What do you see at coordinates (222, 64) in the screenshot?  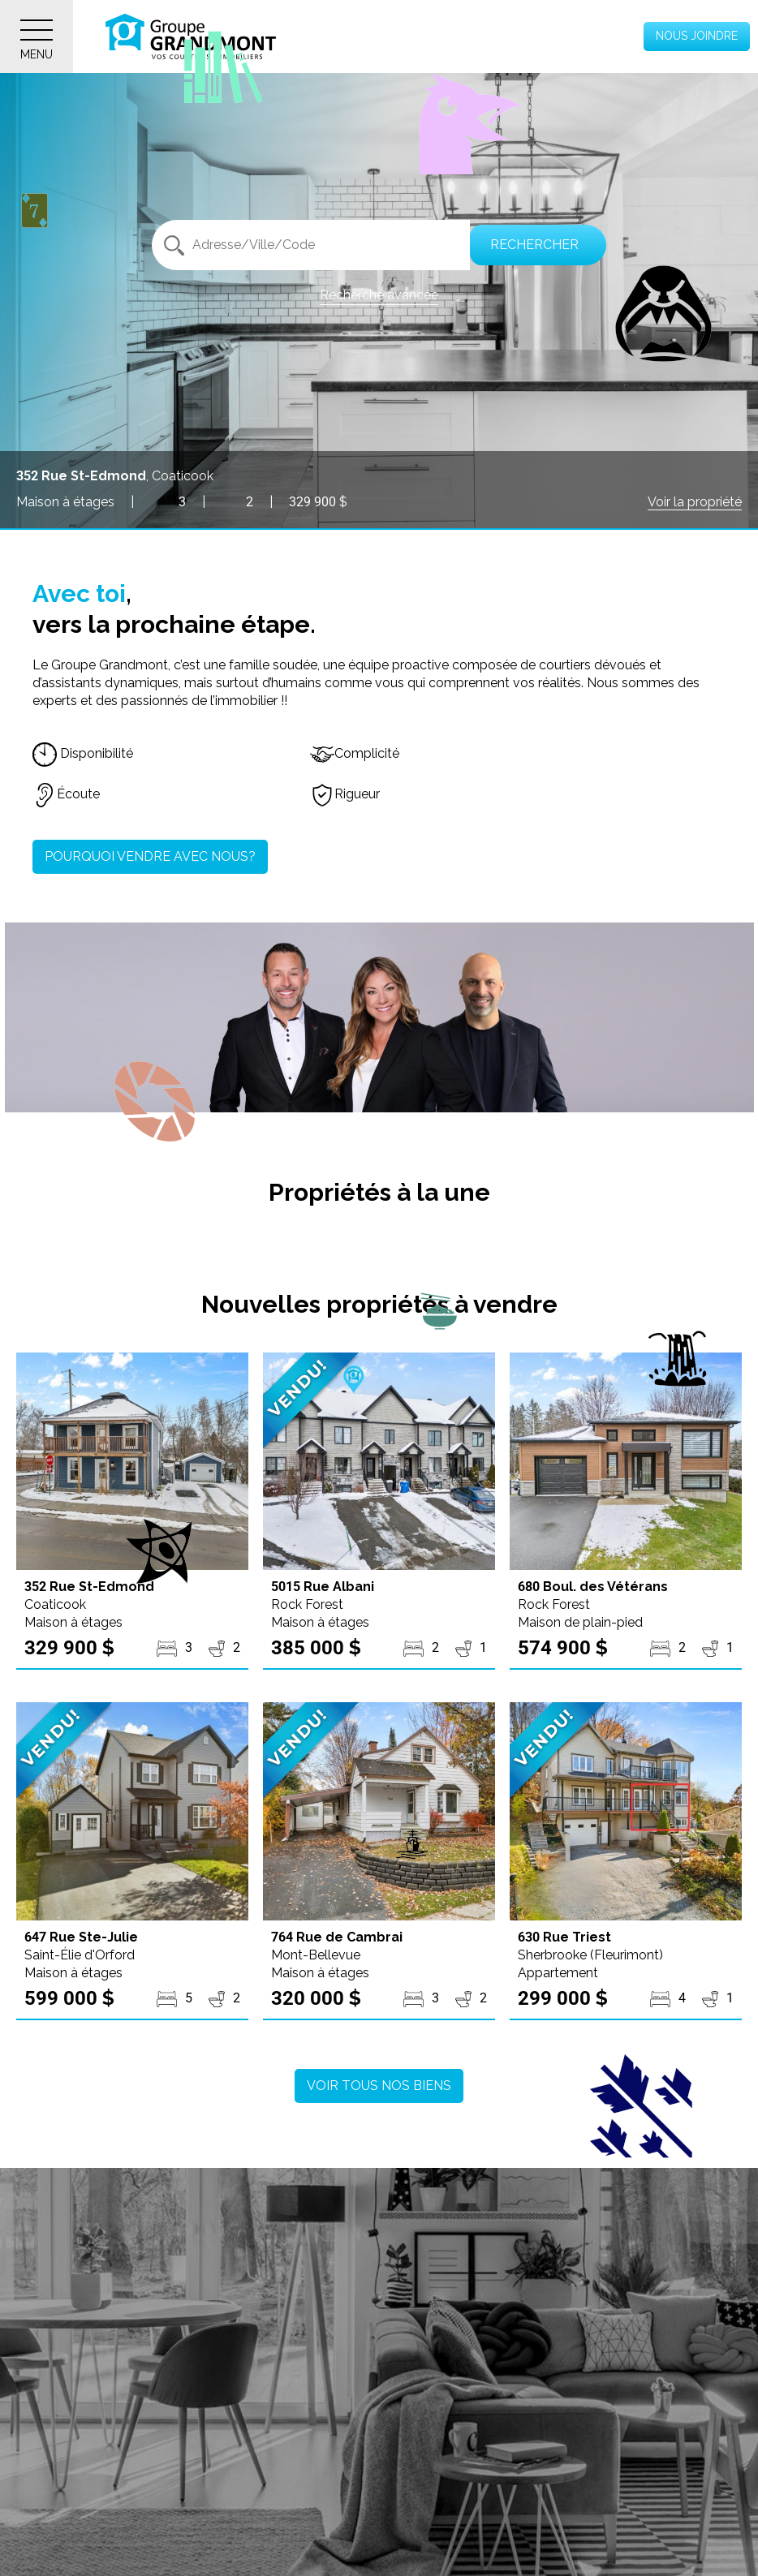 I see `access your library or book collection` at bounding box center [222, 64].